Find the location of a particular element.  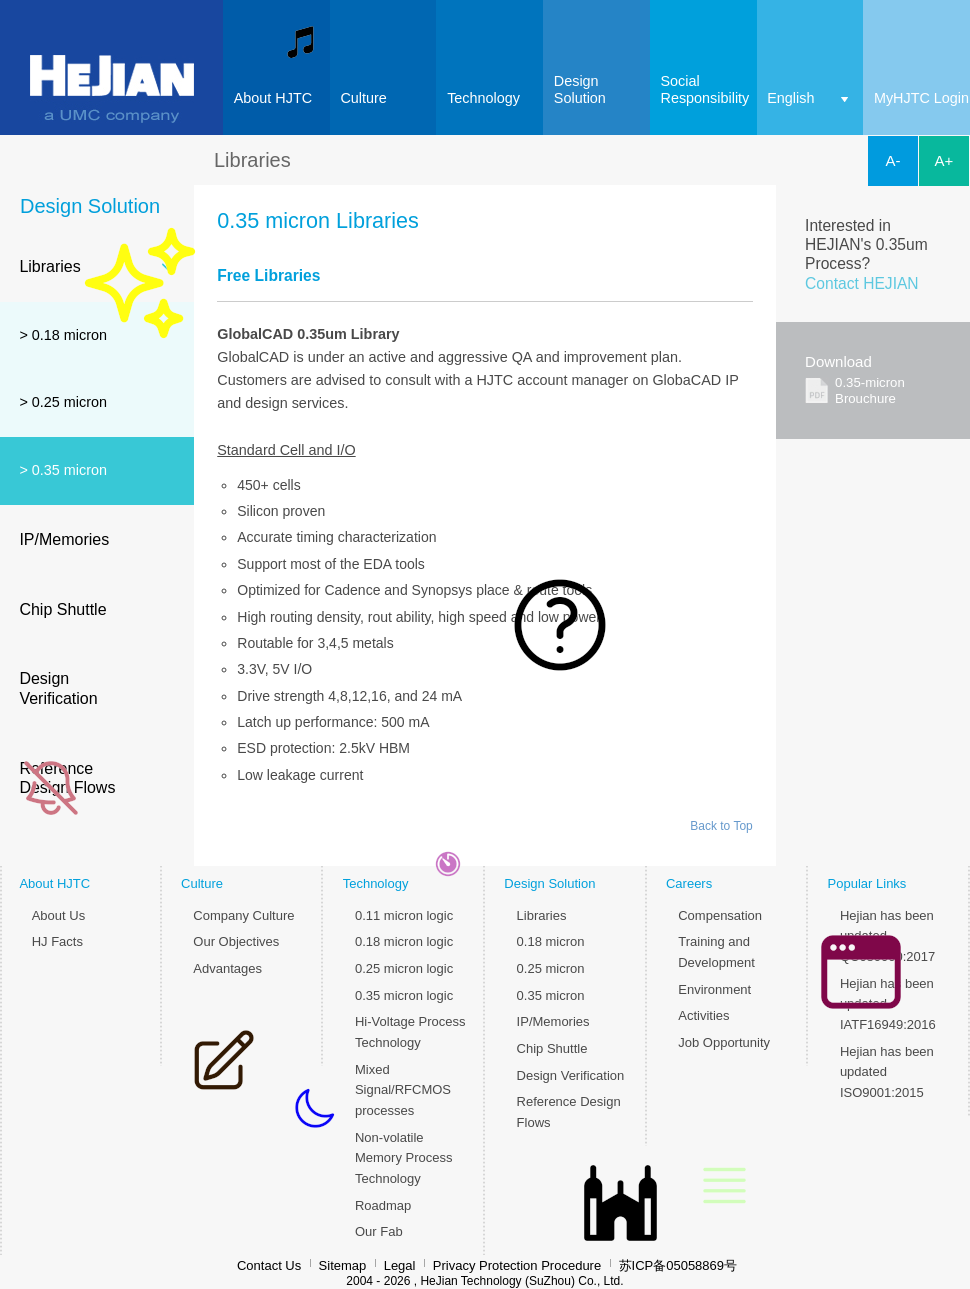

mute notifications is located at coordinates (51, 788).